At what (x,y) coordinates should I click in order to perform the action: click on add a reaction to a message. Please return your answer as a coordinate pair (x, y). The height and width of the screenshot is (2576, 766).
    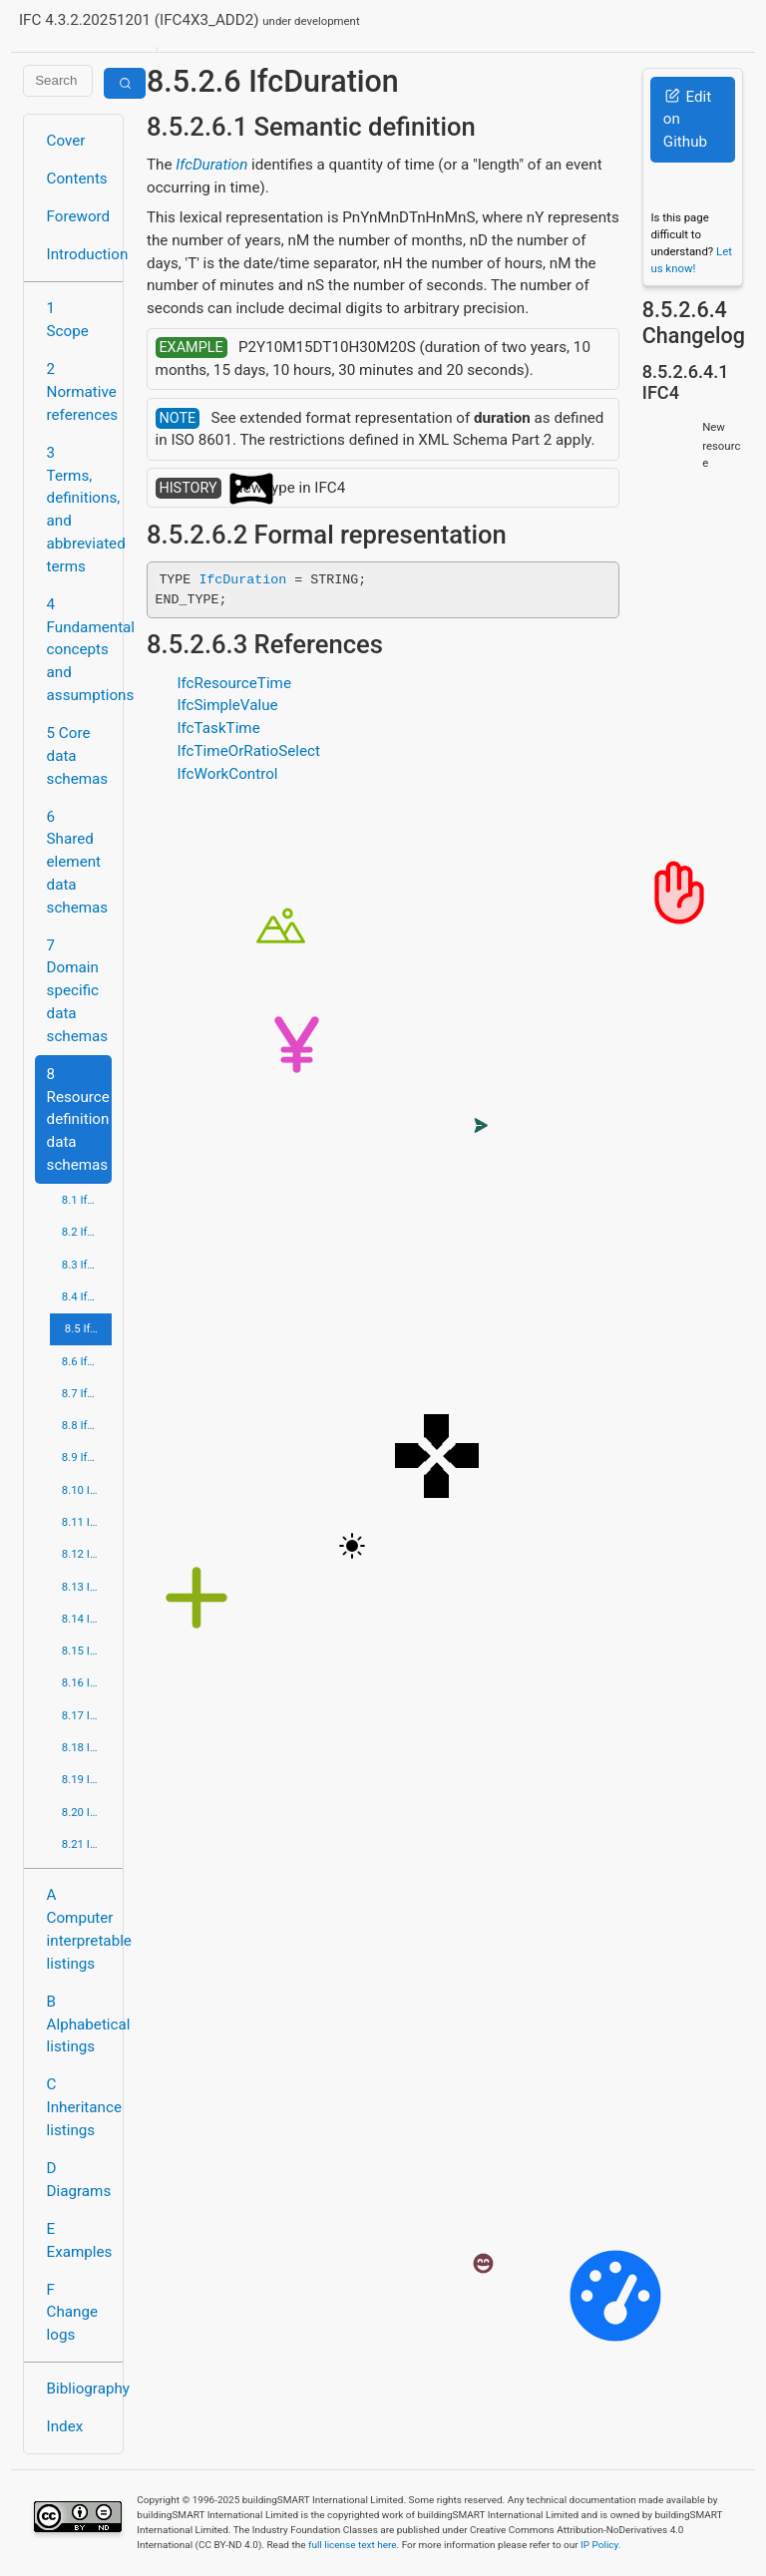
    Looking at the image, I should click on (483, 2263).